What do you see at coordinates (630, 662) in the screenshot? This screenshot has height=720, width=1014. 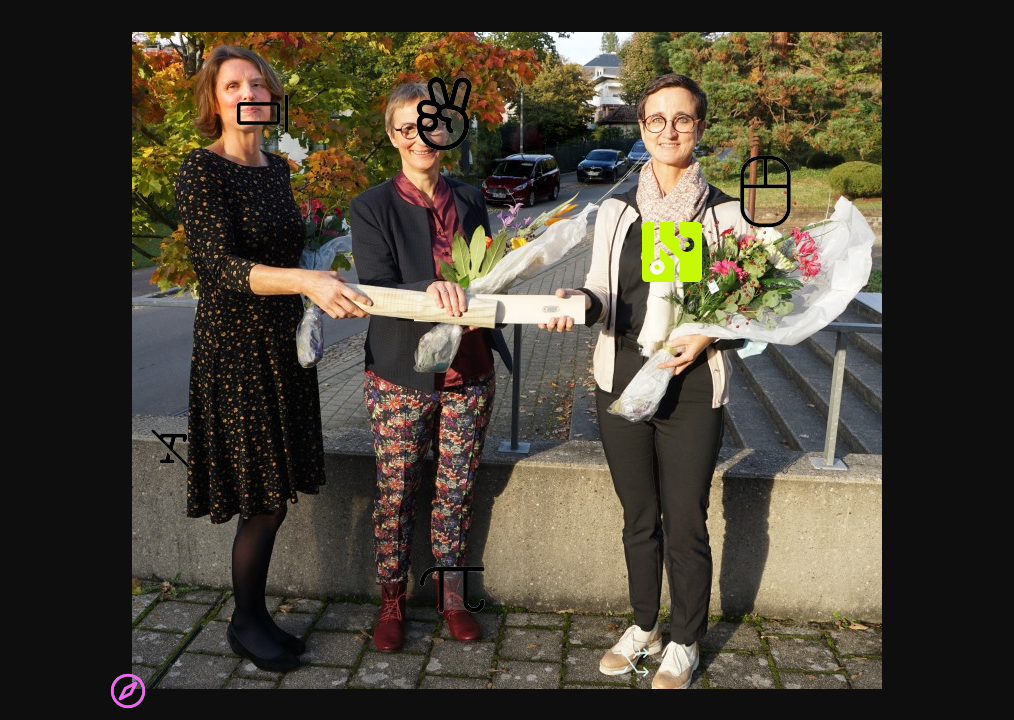 I see `shuffle or randomize playlist order` at bounding box center [630, 662].